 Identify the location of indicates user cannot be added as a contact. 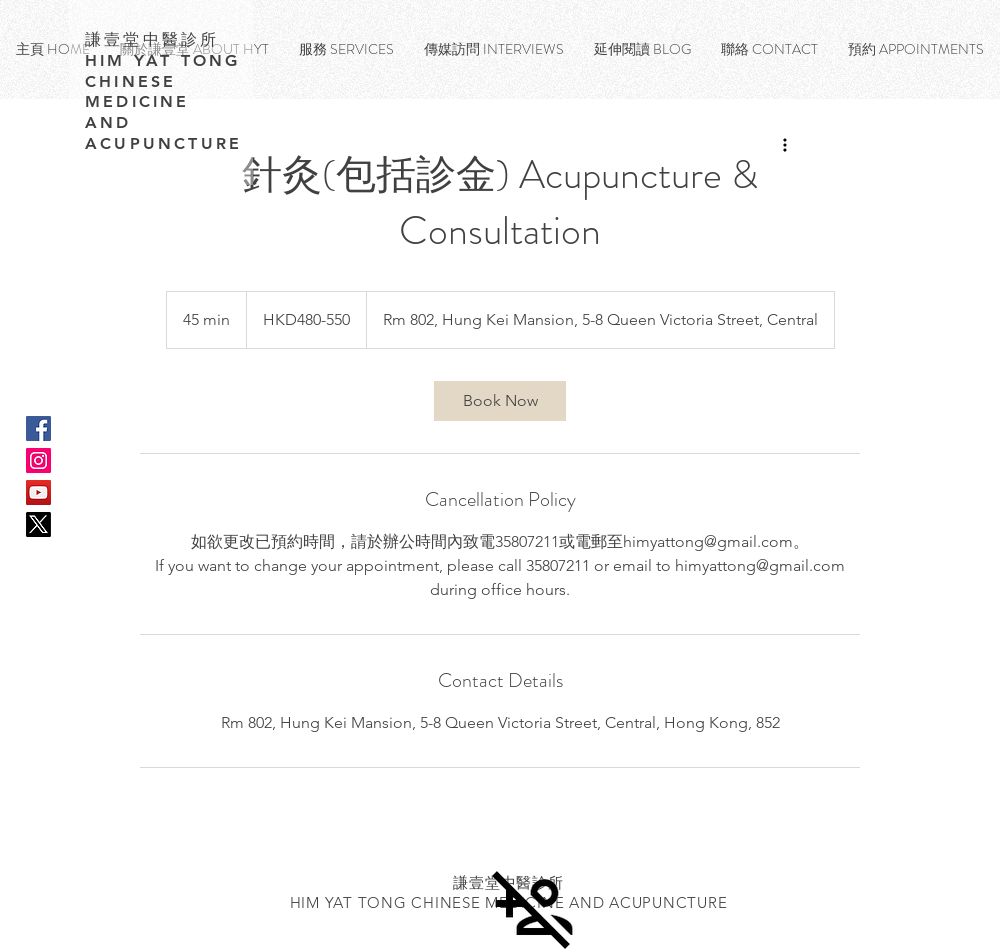
(534, 907).